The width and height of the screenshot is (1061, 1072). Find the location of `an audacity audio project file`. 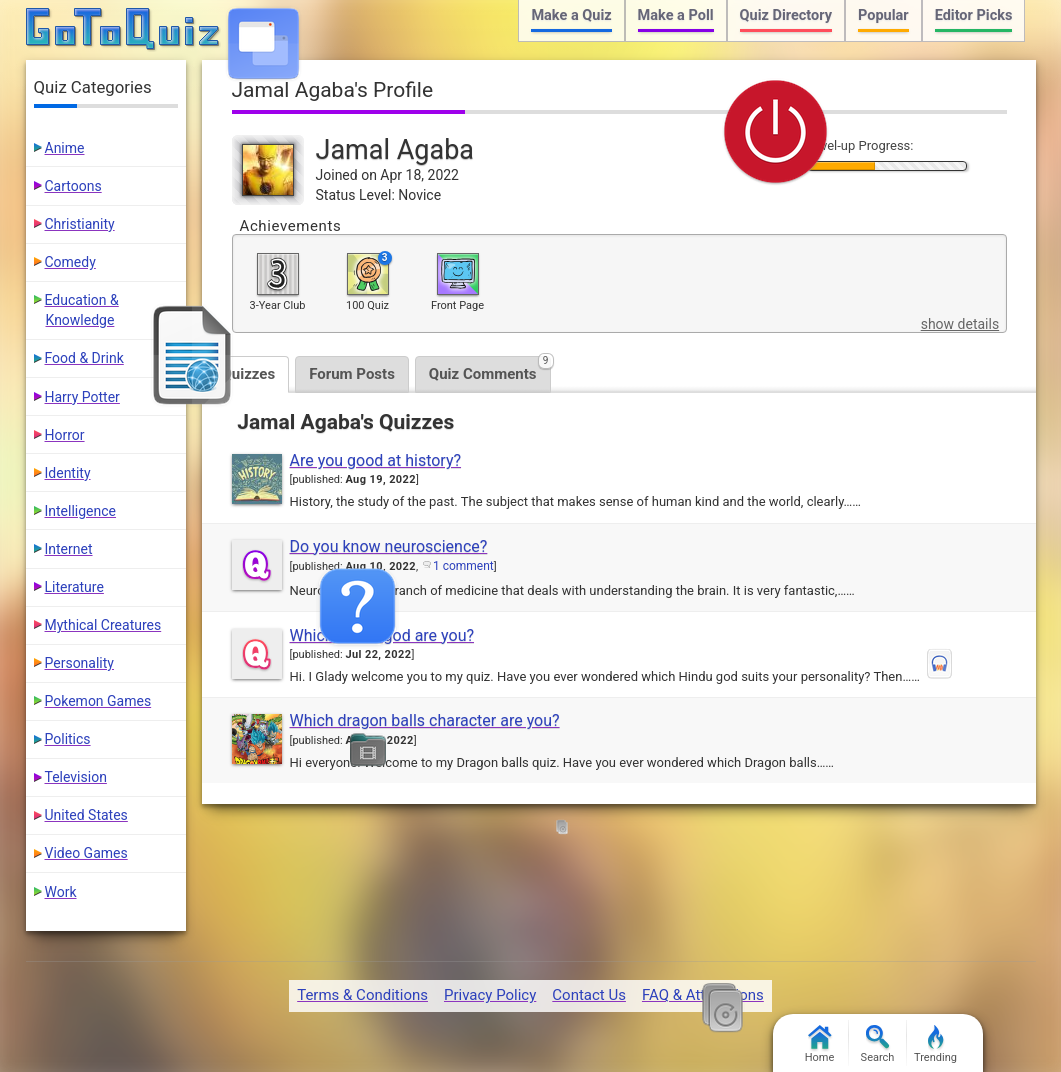

an audacity audio project file is located at coordinates (939, 663).